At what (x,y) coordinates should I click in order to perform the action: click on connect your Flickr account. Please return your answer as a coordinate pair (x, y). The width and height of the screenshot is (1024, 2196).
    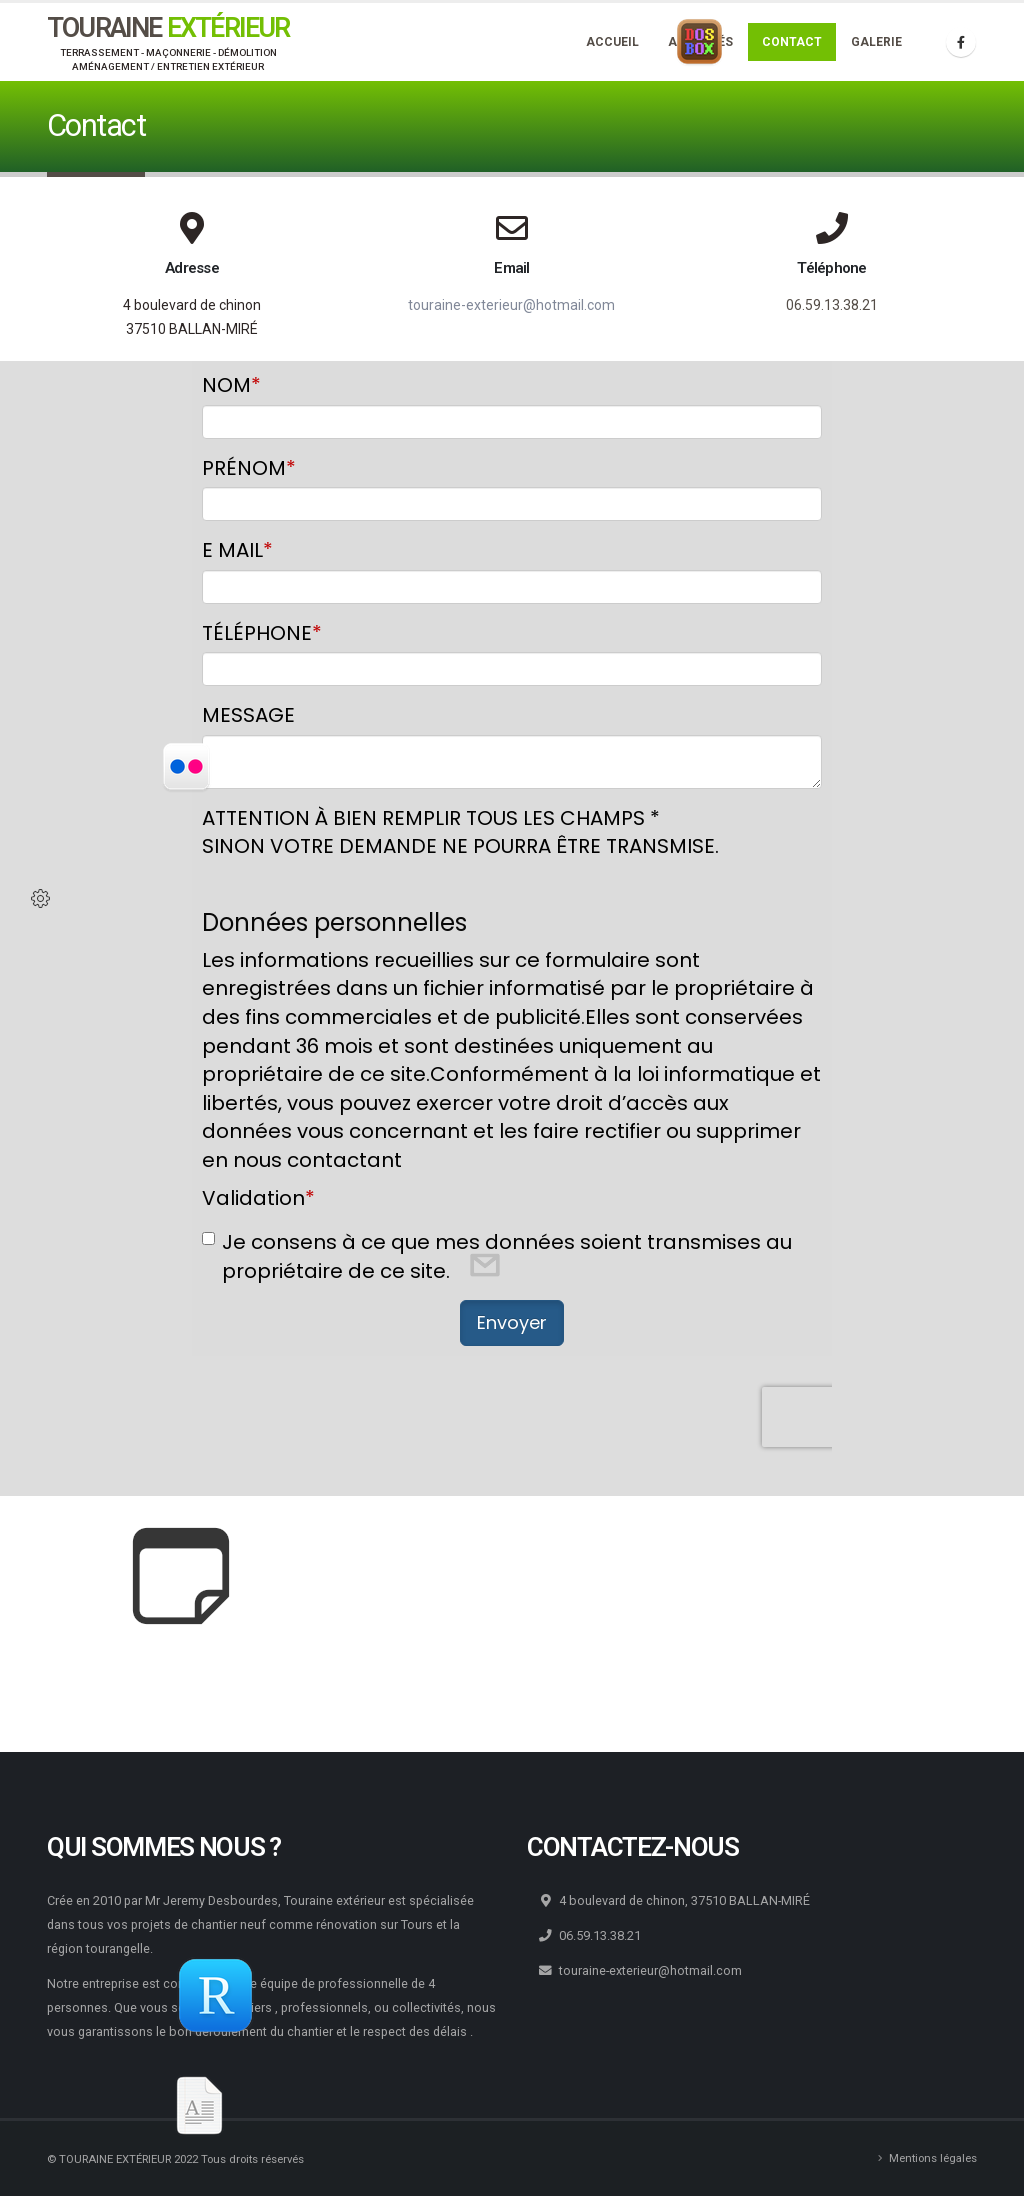
    Looking at the image, I should click on (186, 766).